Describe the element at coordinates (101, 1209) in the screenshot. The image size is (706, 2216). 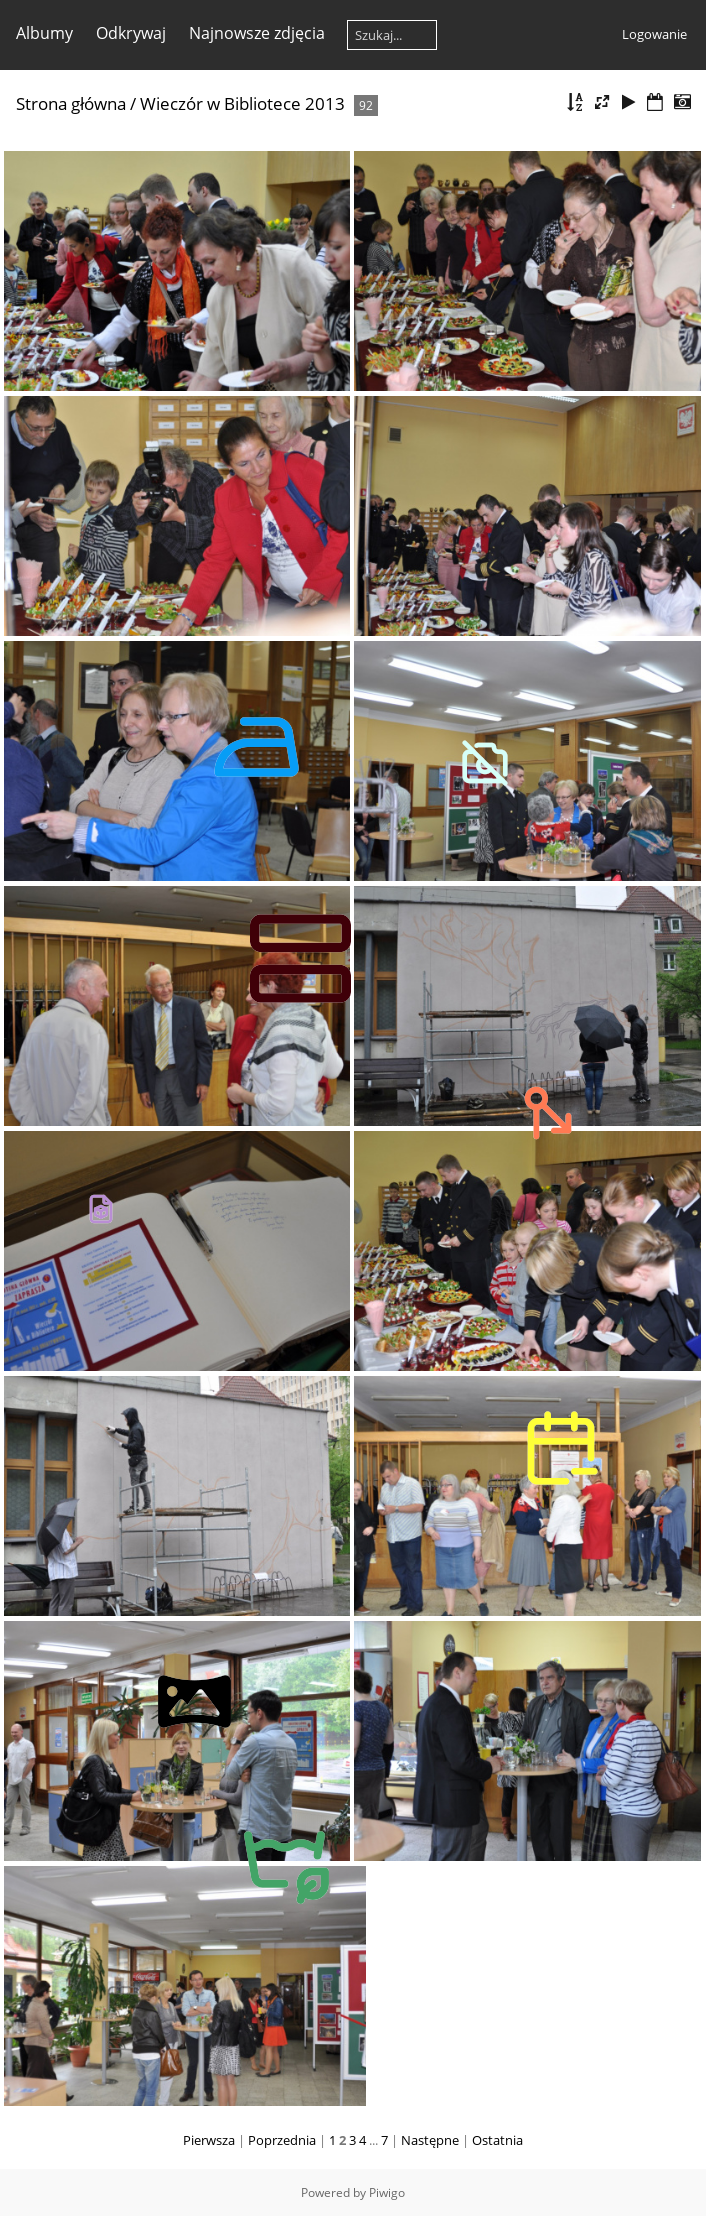
I see `open a 3d model file` at that location.